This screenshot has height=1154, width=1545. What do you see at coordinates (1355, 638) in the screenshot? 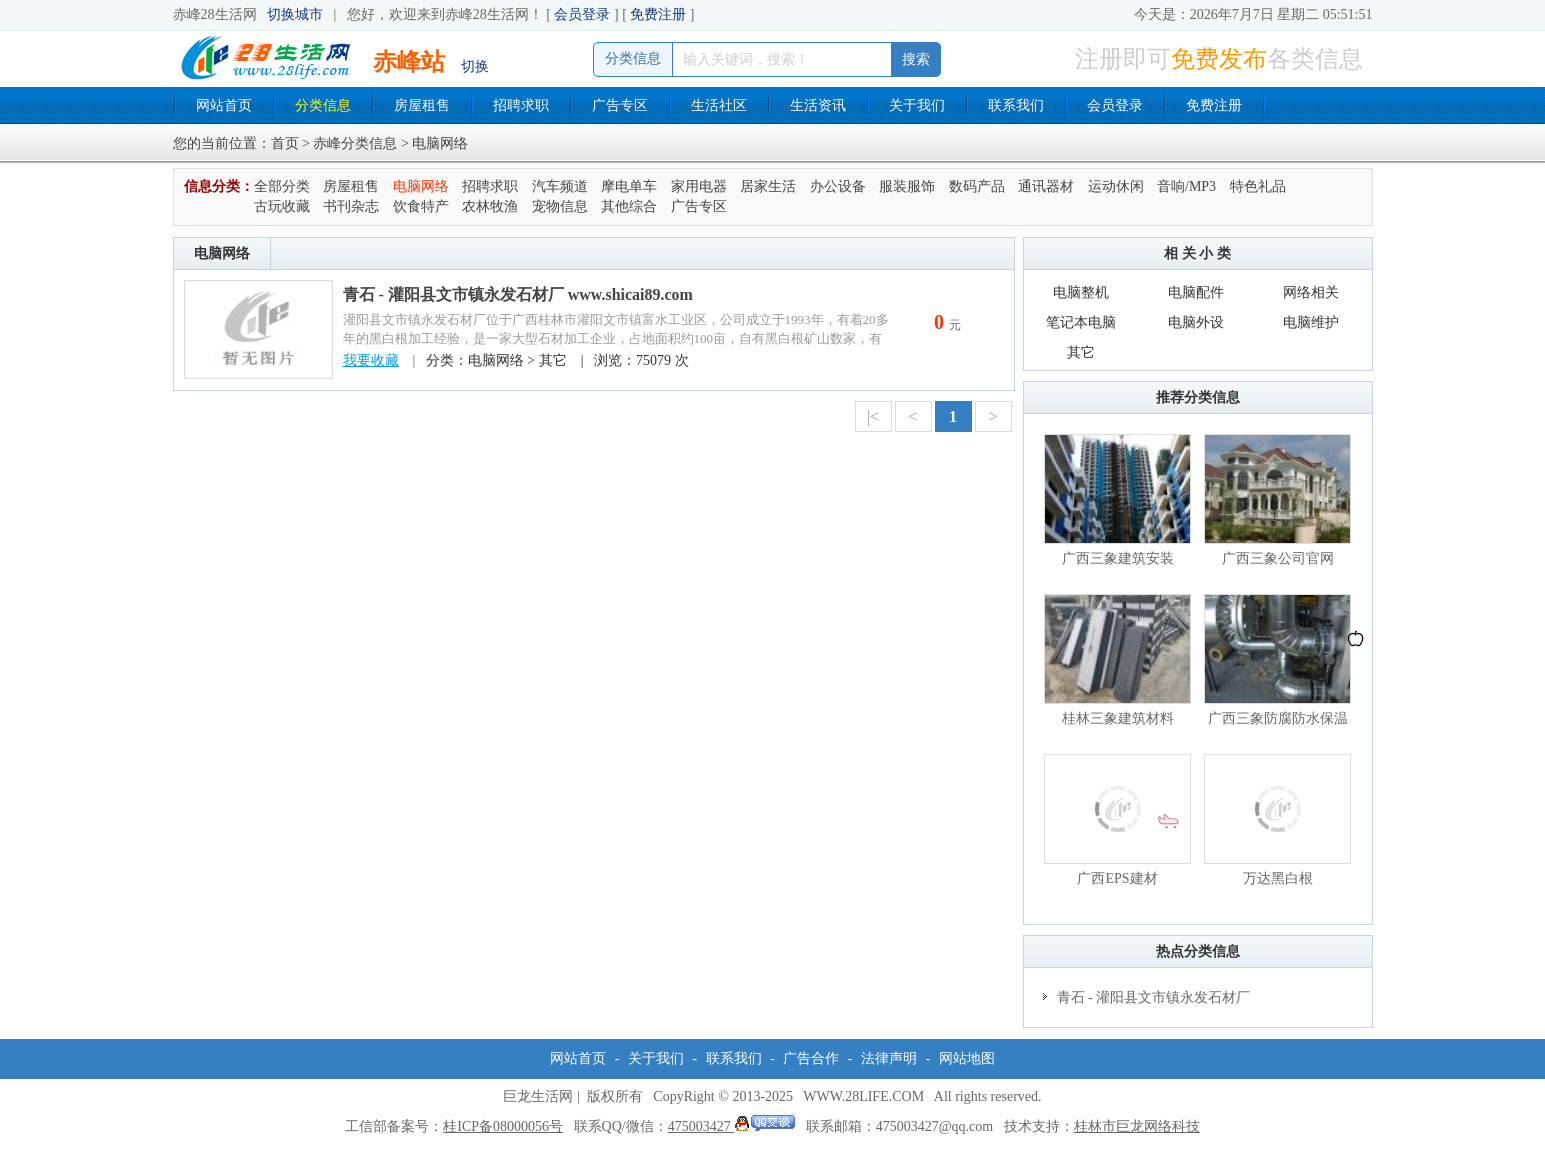
I see `access health or nutrition tracking` at bounding box center [1355, 638].